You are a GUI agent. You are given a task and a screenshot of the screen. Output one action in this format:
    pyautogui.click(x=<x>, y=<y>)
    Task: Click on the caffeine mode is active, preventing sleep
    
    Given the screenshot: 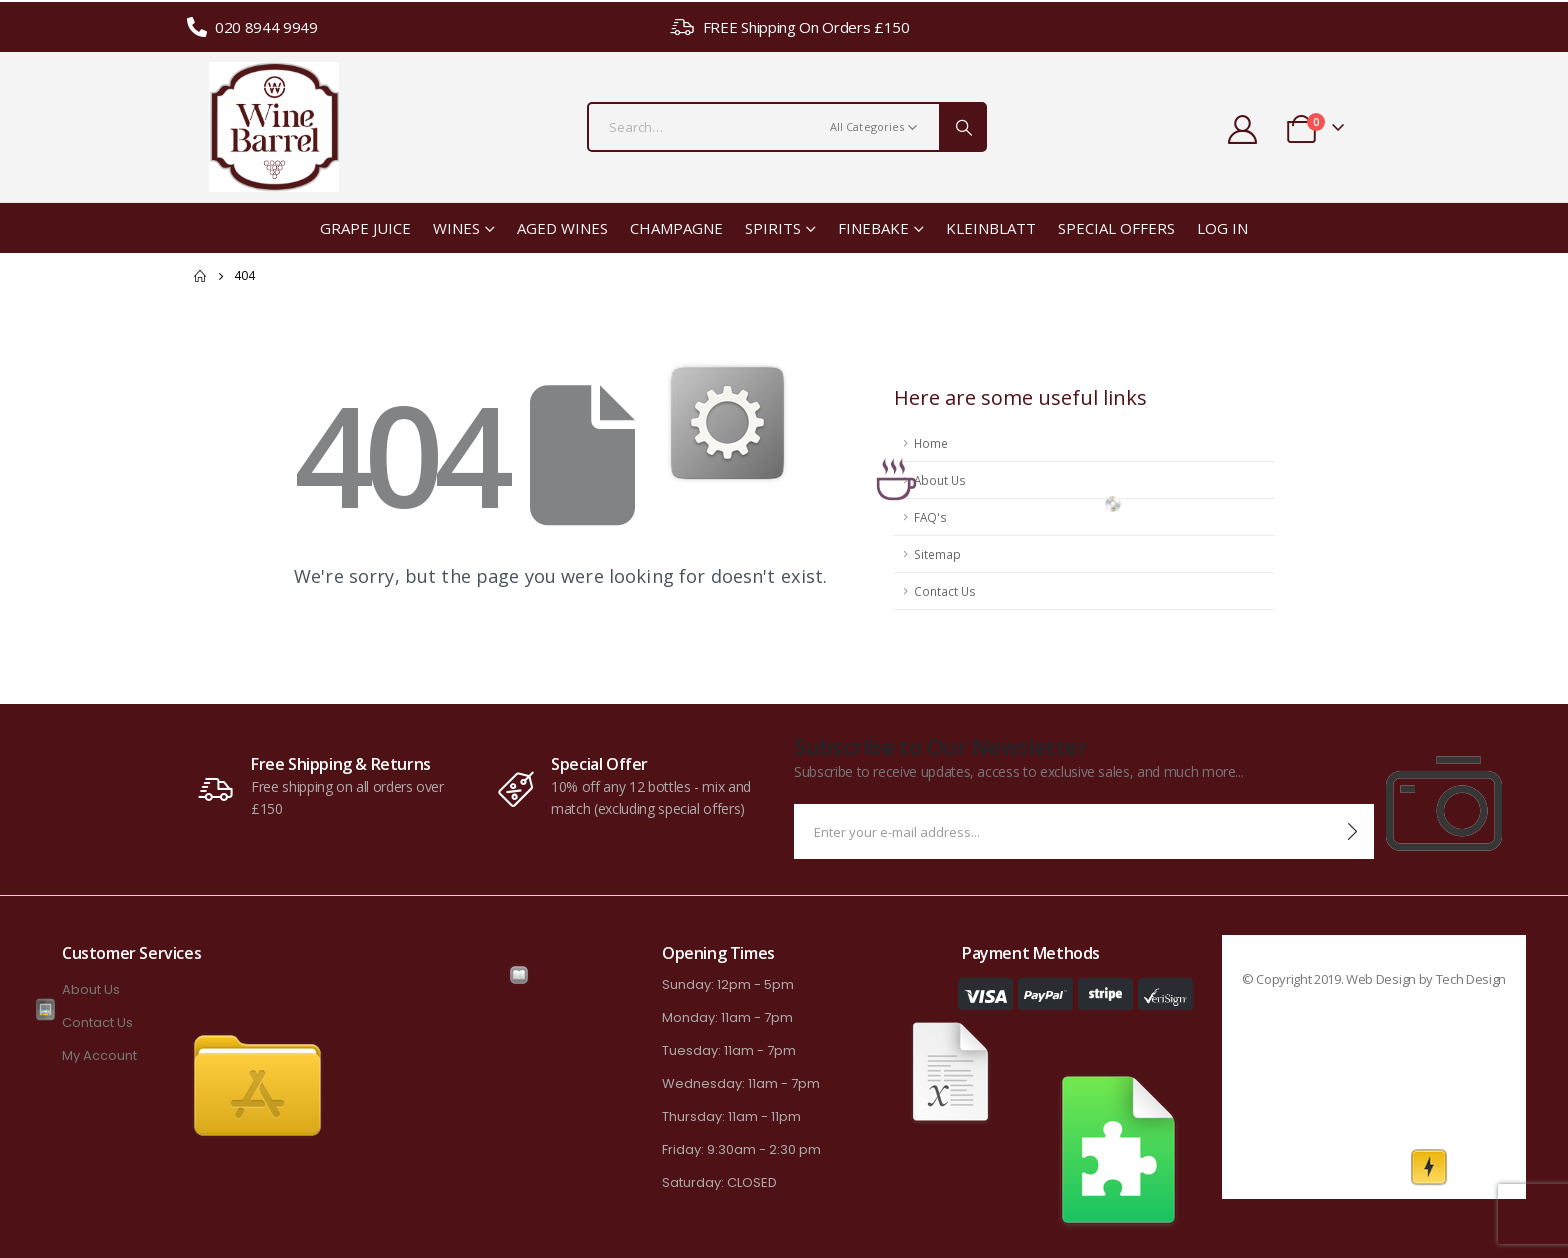 What is the action you would take?
    pyautogui.click(x=896, y=480)
    